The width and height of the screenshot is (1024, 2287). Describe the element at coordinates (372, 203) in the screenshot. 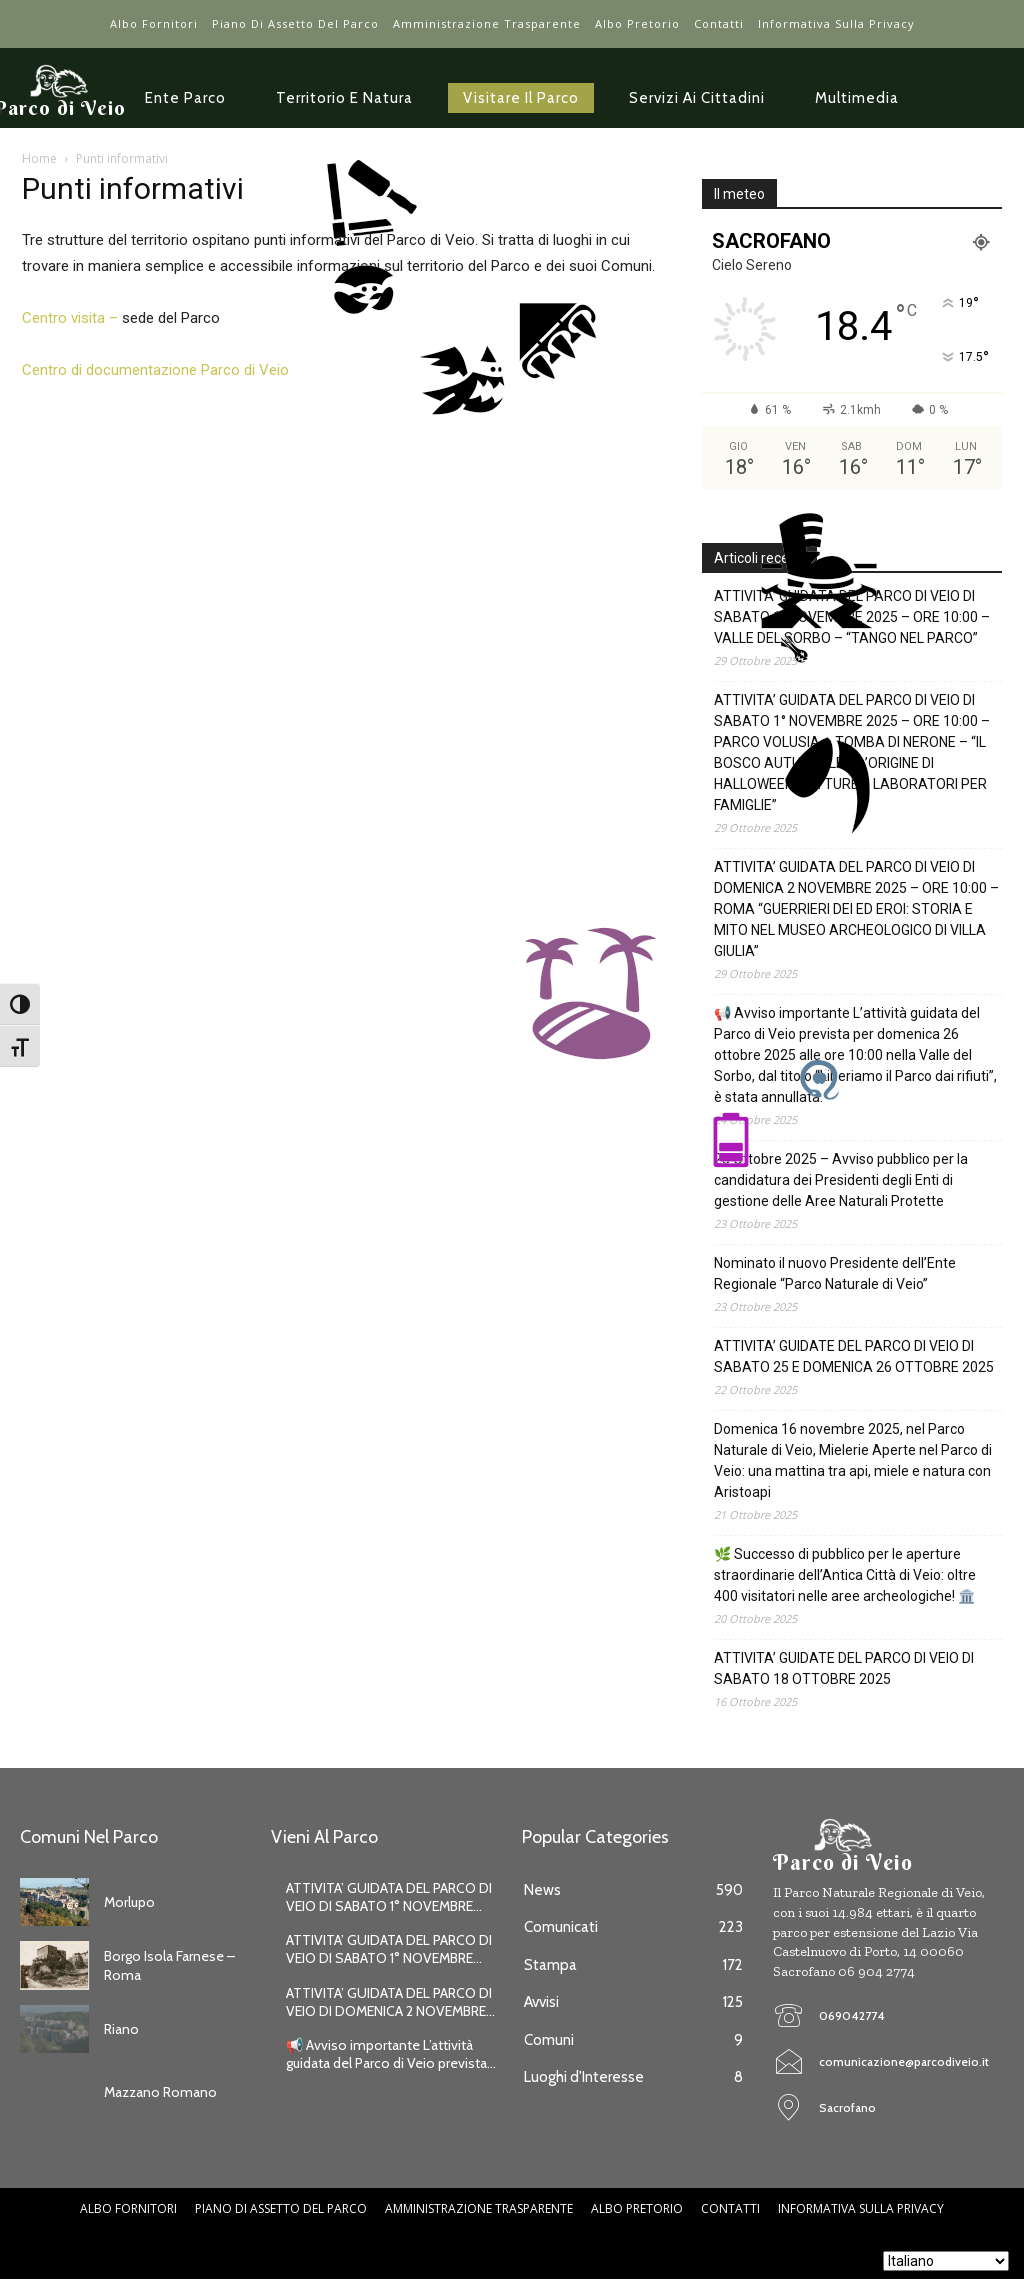

I see `woodworking tools or crafting section` at that location.